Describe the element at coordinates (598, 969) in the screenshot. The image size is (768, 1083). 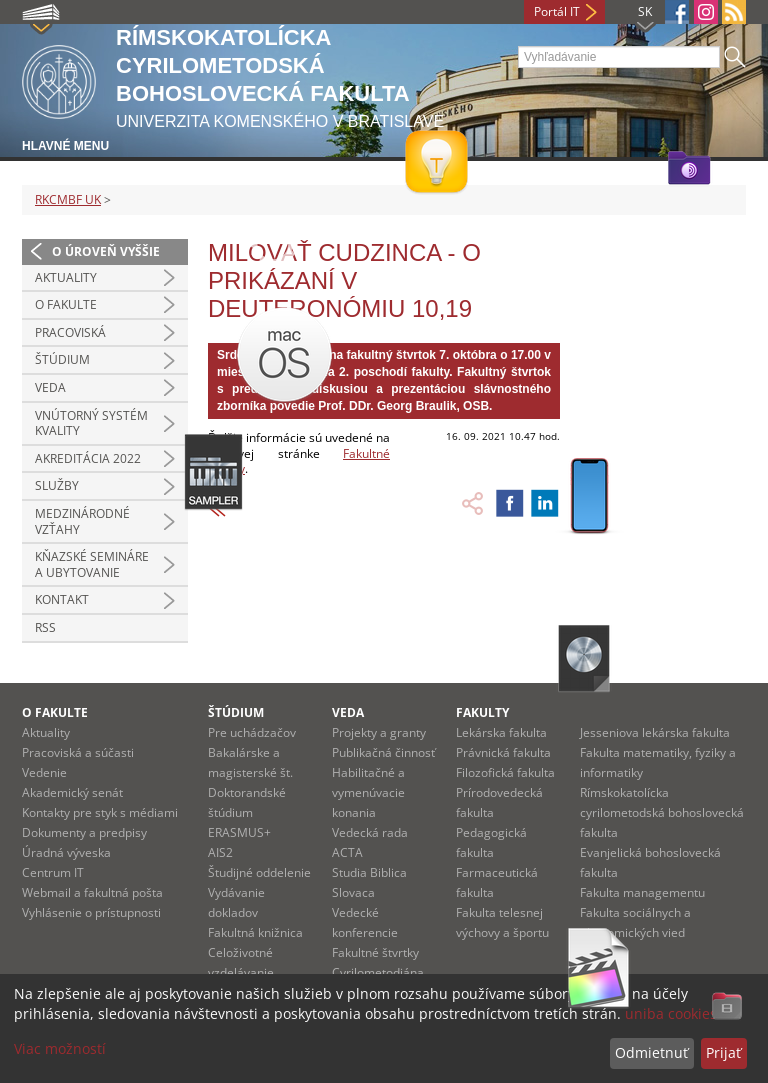
I see `create a new video project in iMovie` at that location.